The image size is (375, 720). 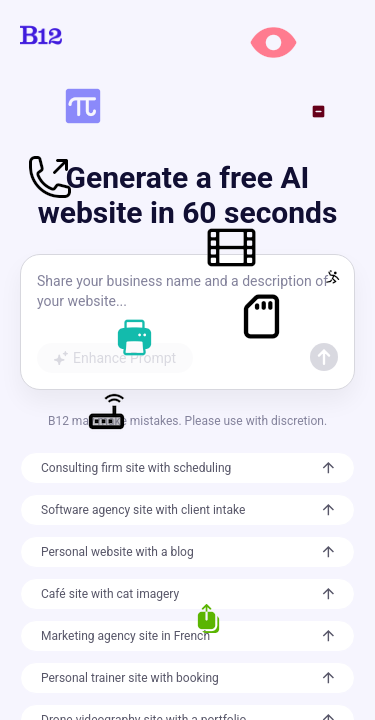 I want to click on print the current document, so click(x=134, y=337).